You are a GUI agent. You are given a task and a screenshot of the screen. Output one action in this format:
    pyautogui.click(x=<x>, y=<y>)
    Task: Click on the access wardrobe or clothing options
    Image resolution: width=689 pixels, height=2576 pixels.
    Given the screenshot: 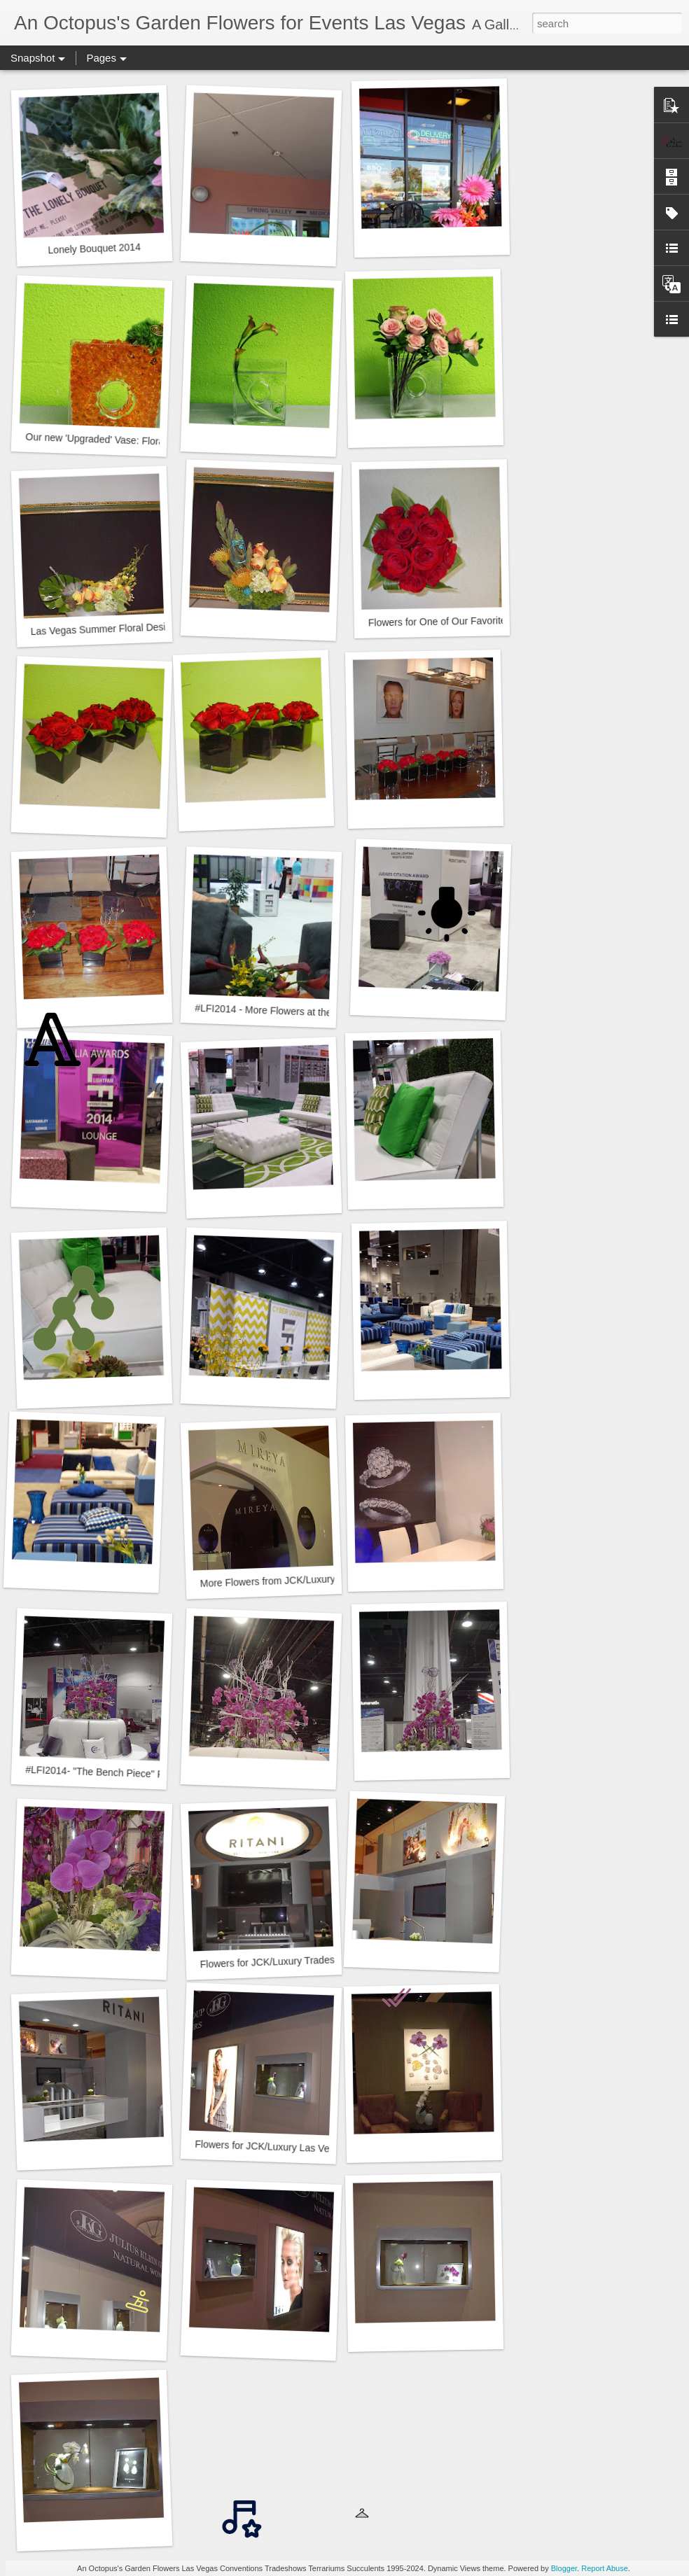 What is the action you would take?
    pyautogui.click(x=362, y=2514)
    